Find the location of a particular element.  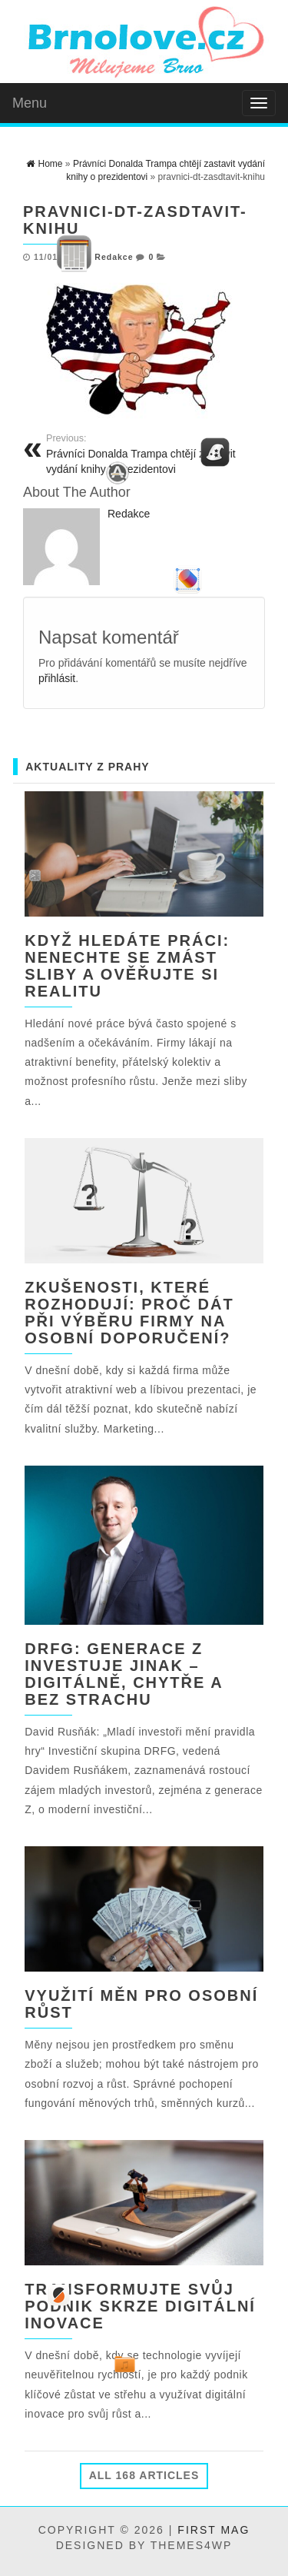

open pulp comic book reader app is located at coordinates (74, 252).